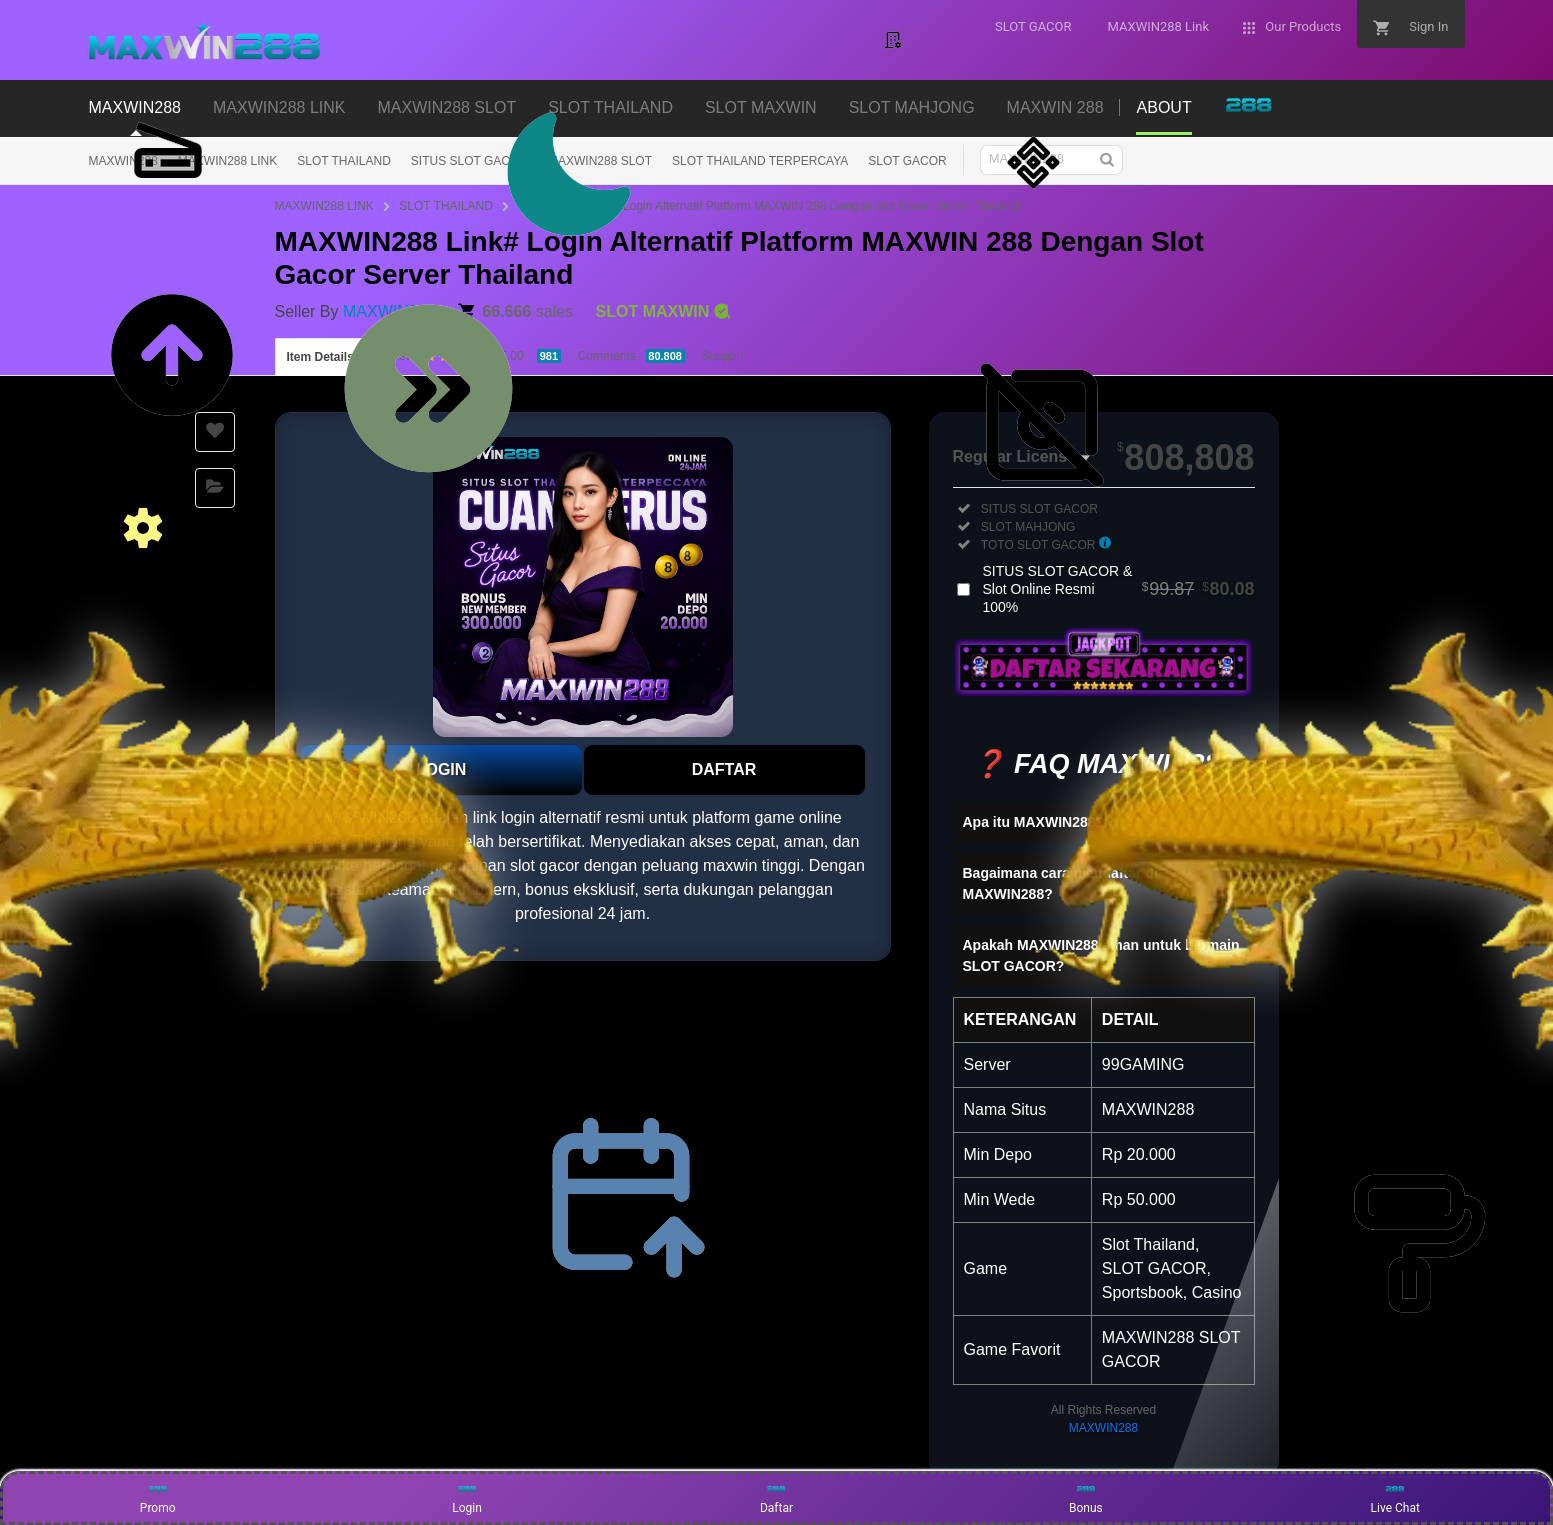 Image resolution: width=1553 pixels, height=1525 pixels. I want to click on access building or facility settings, so click(893, 40).